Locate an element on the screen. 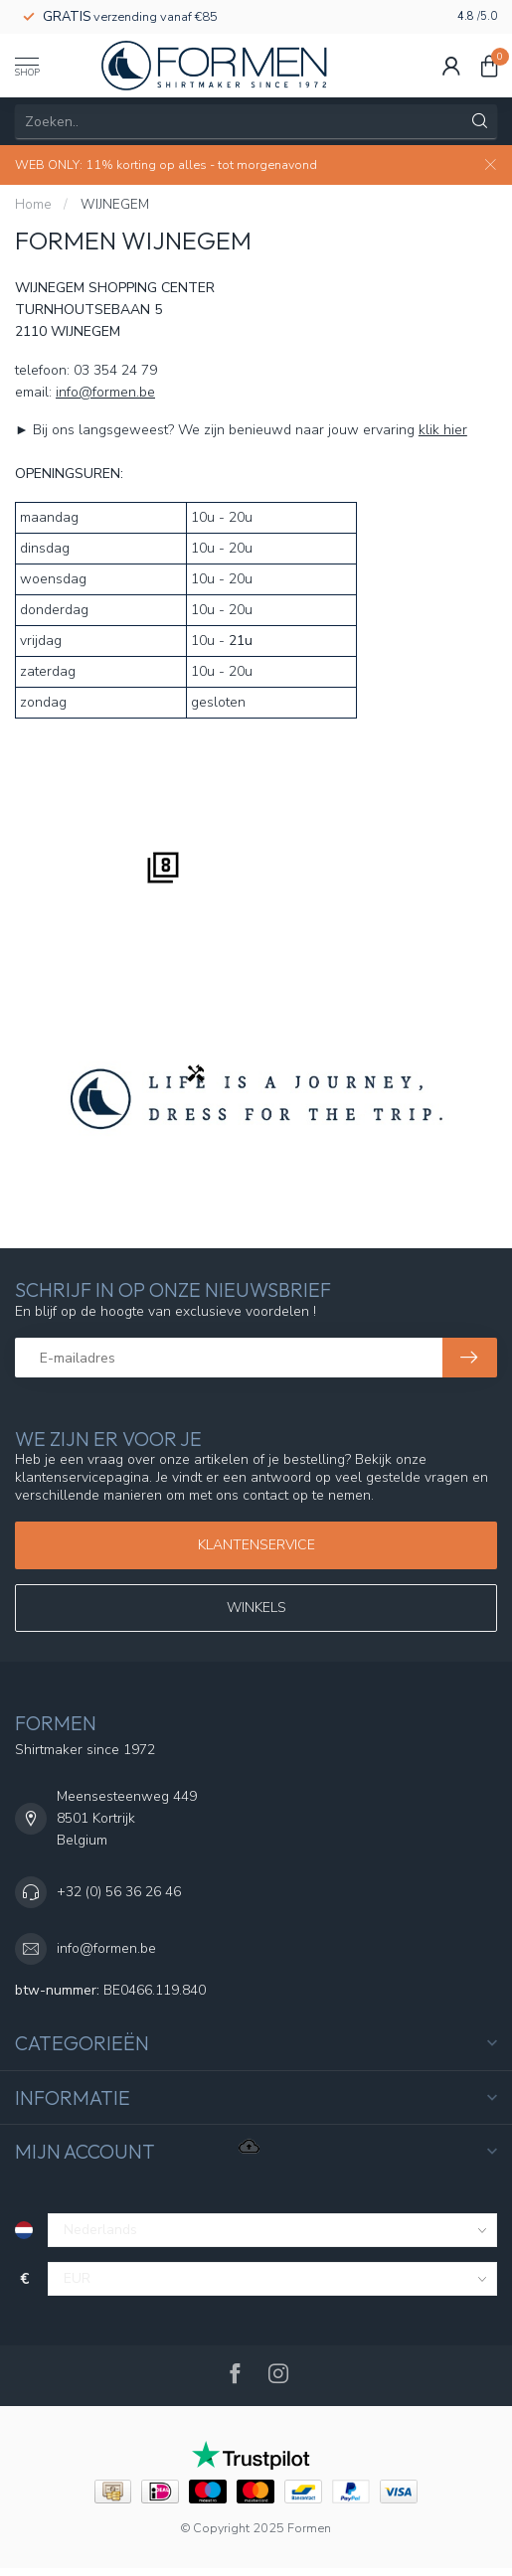 The height and width of the screenshot is (2576, 512). access tools and settings is located at coordinates (196, 1073).